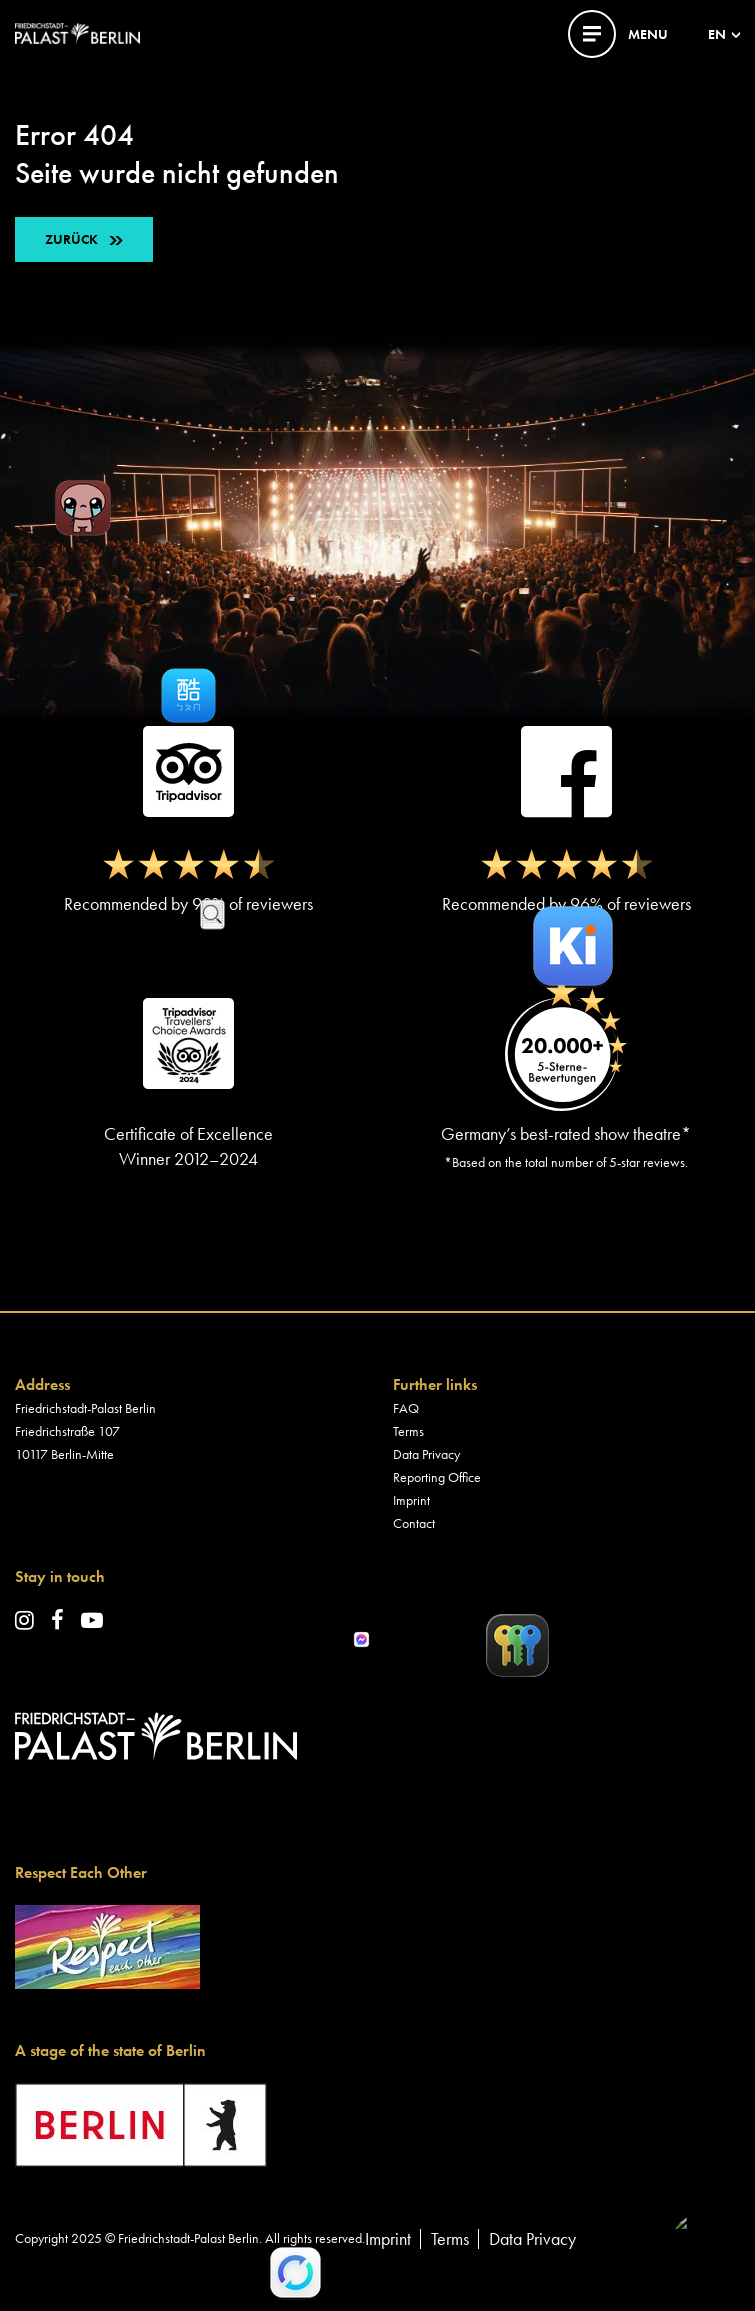 This screenshot has height=2311, width=755. What do you see at coordinates (212, 914) in the screenshot?
I see `open the log viewer application` at bounding box center [212, 914].